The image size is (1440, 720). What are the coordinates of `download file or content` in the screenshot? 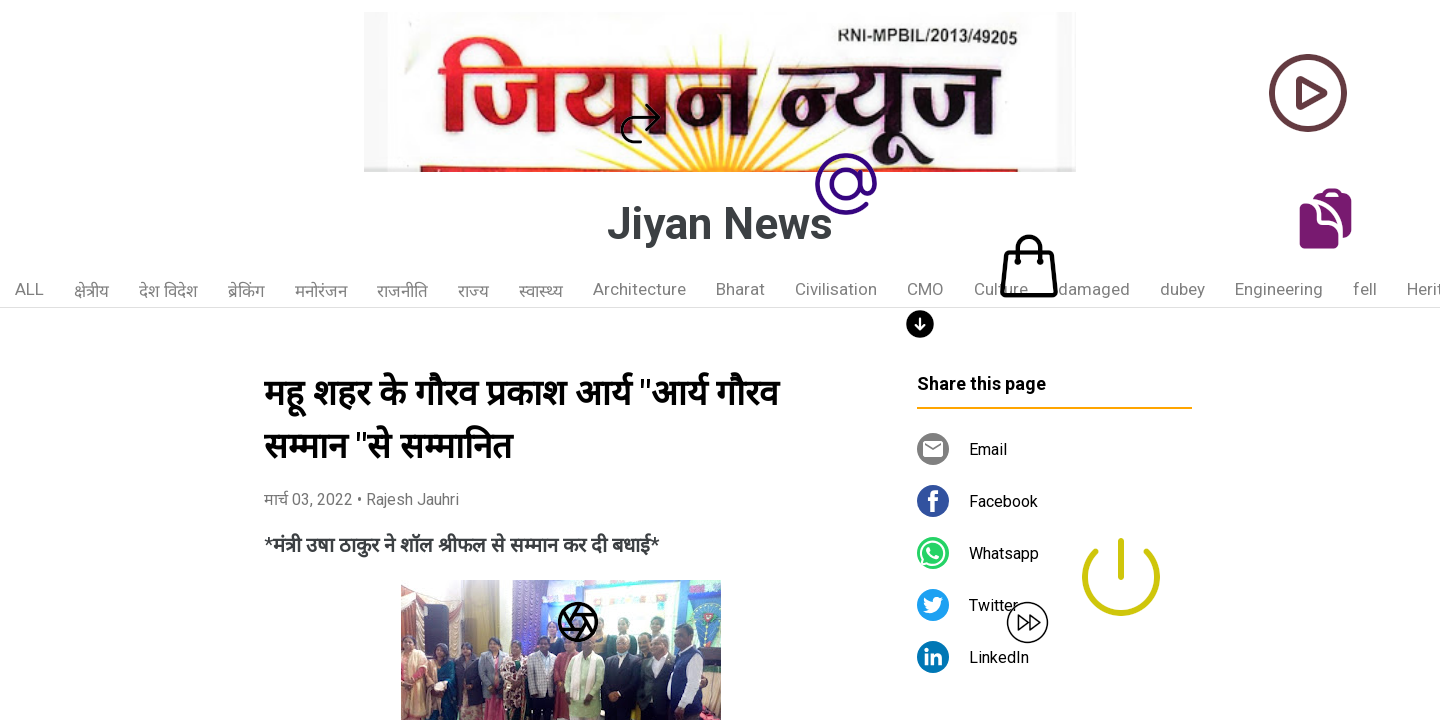 It's located at (920, 324).